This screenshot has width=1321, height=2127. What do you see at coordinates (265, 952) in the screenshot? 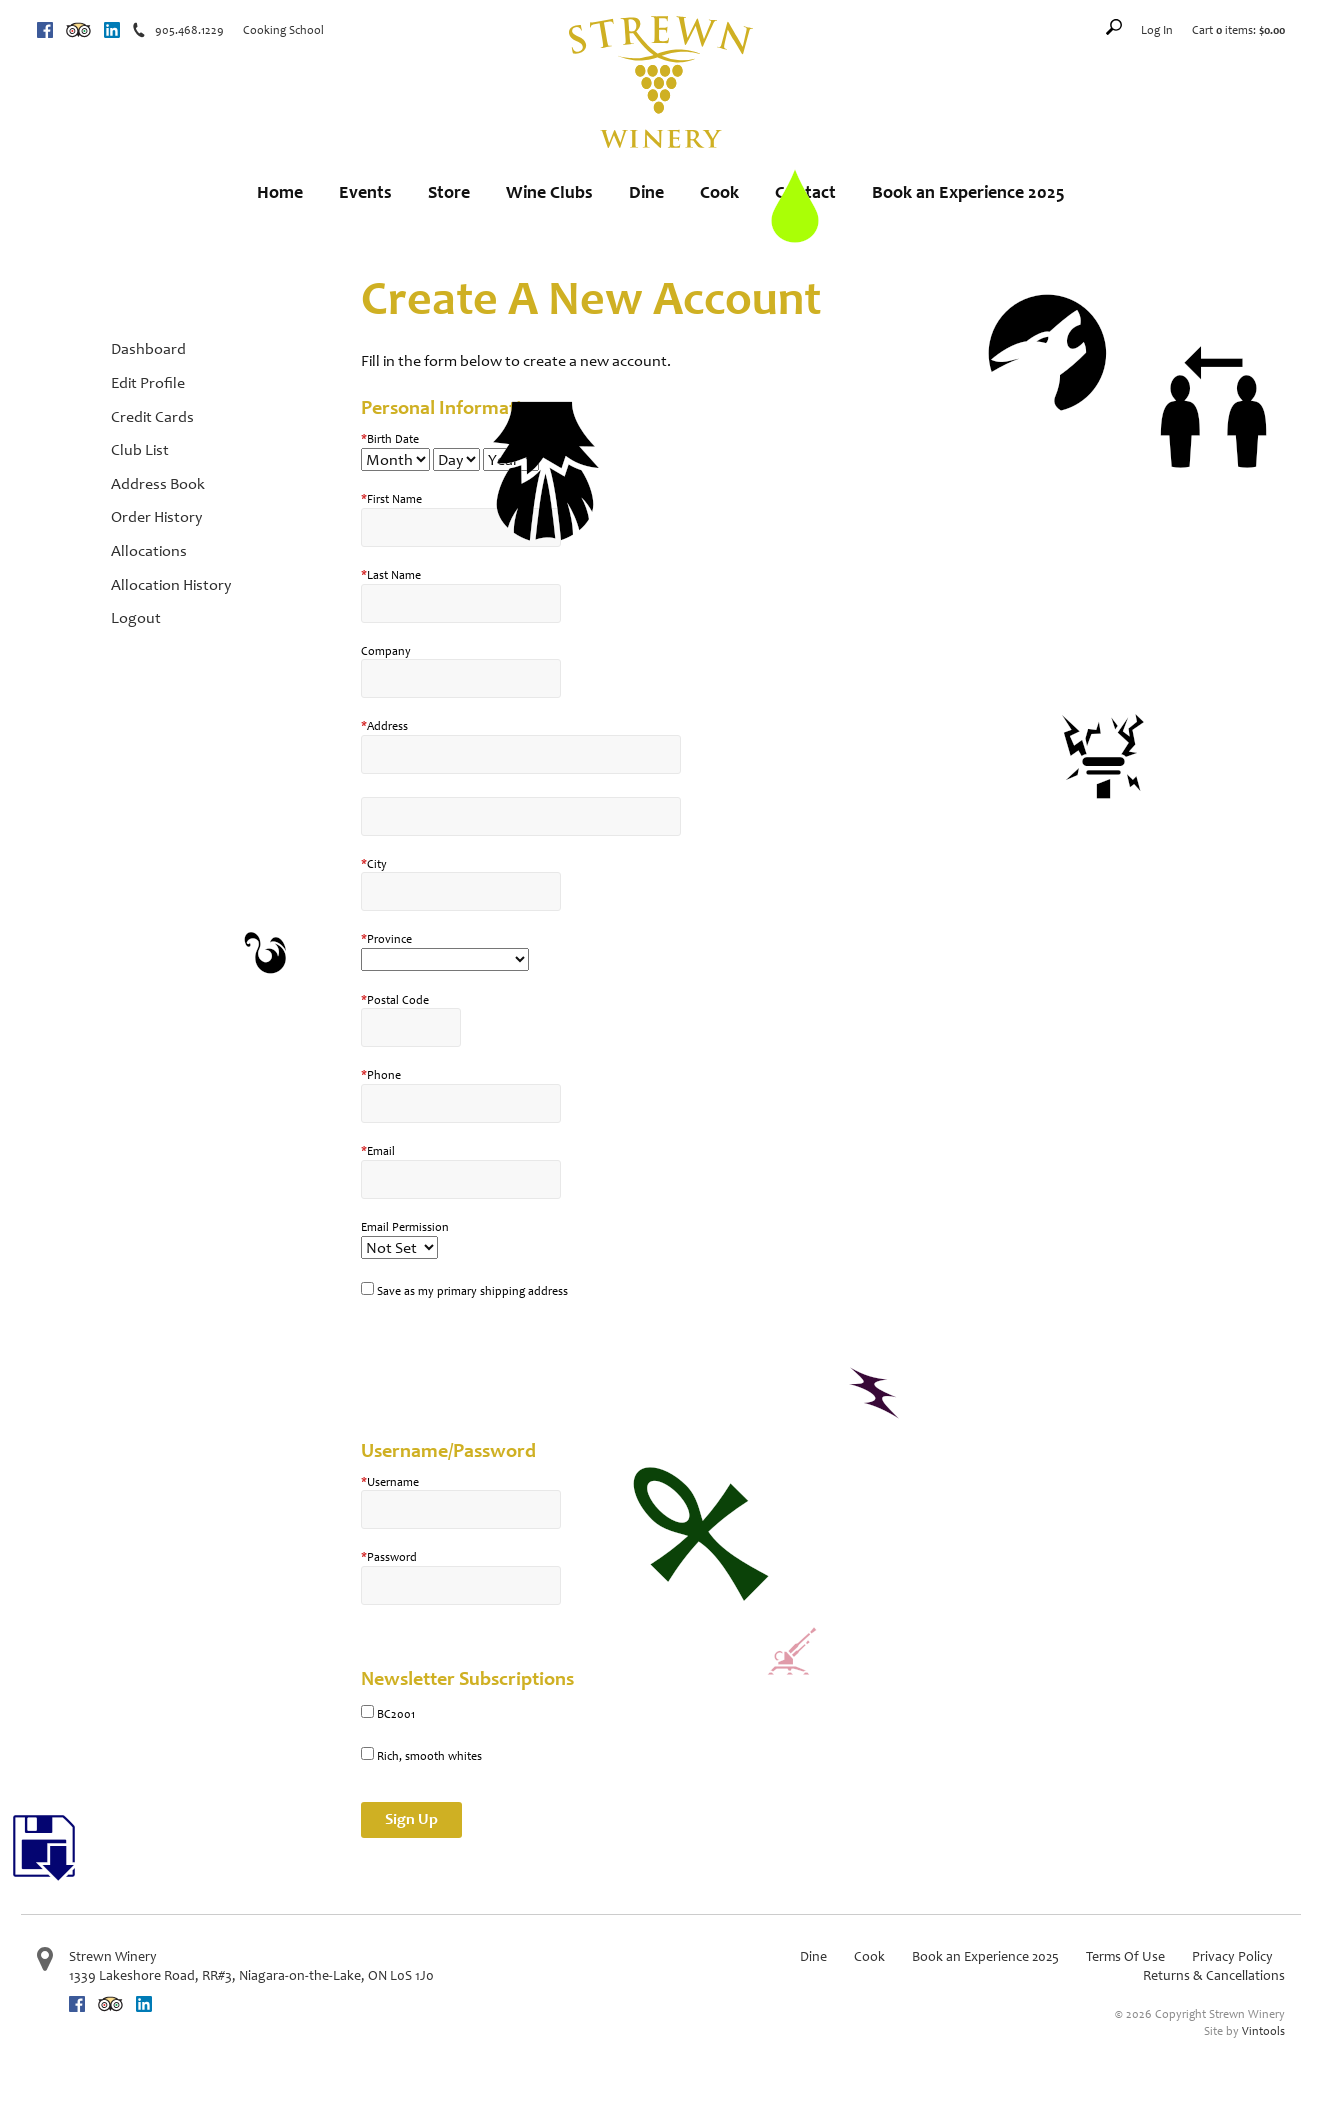
I see `indicates a fire or flame effect in a game` at bounding box center [265, 952].